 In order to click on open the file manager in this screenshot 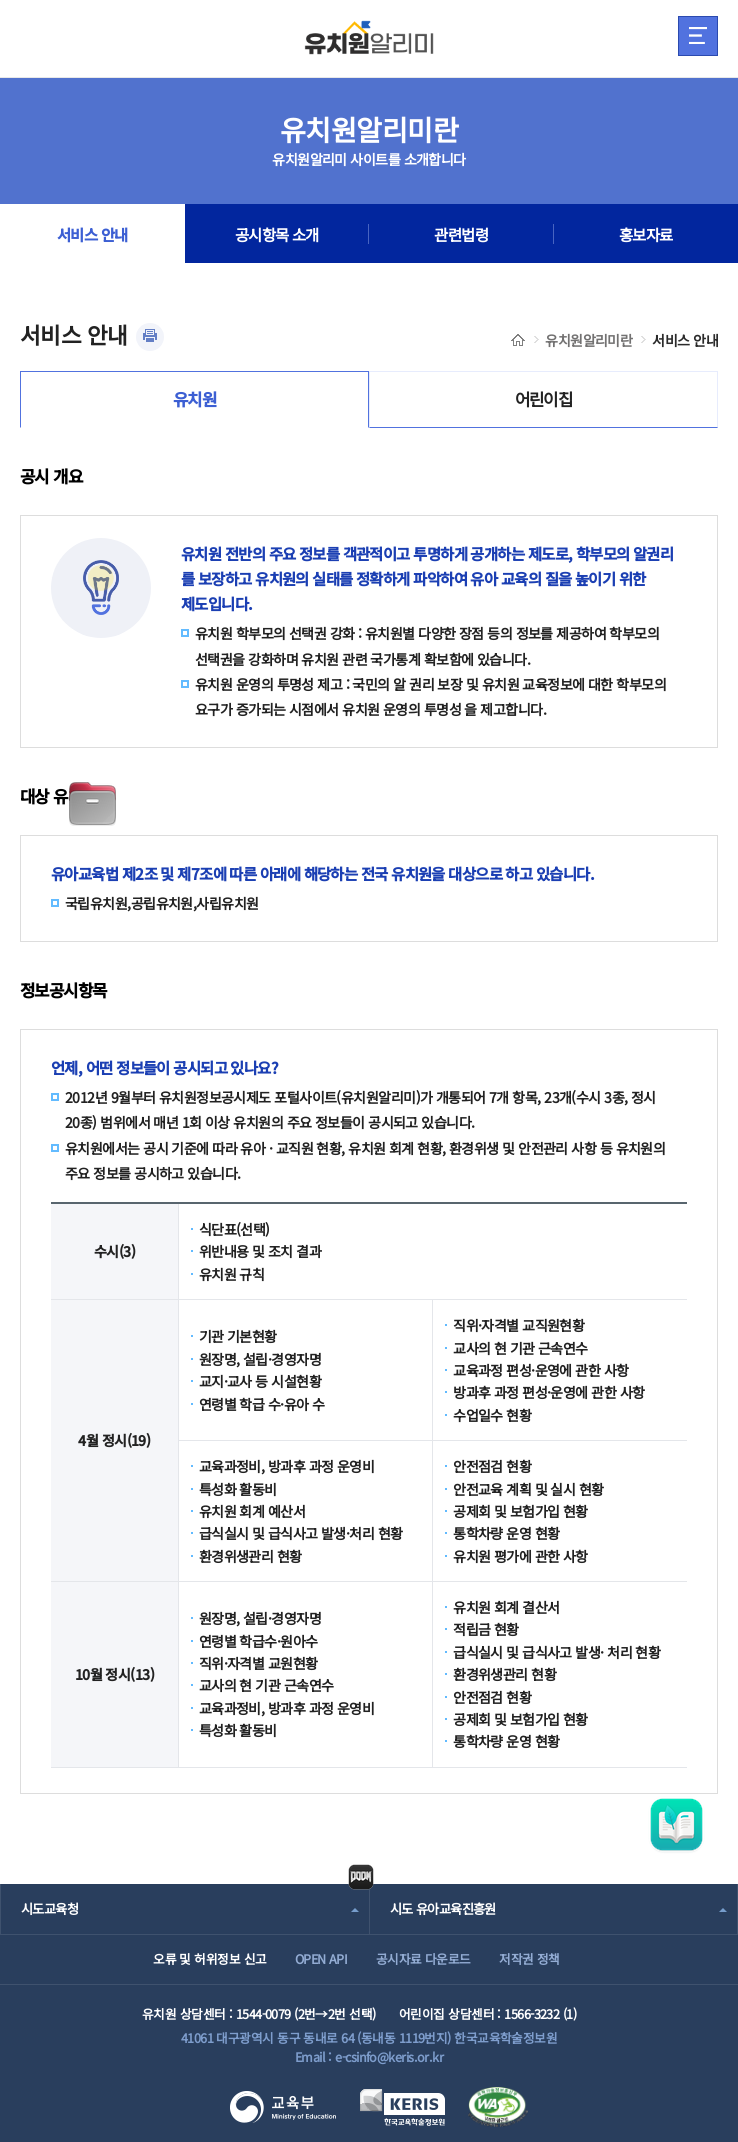, I will do `click(92, 803)`.